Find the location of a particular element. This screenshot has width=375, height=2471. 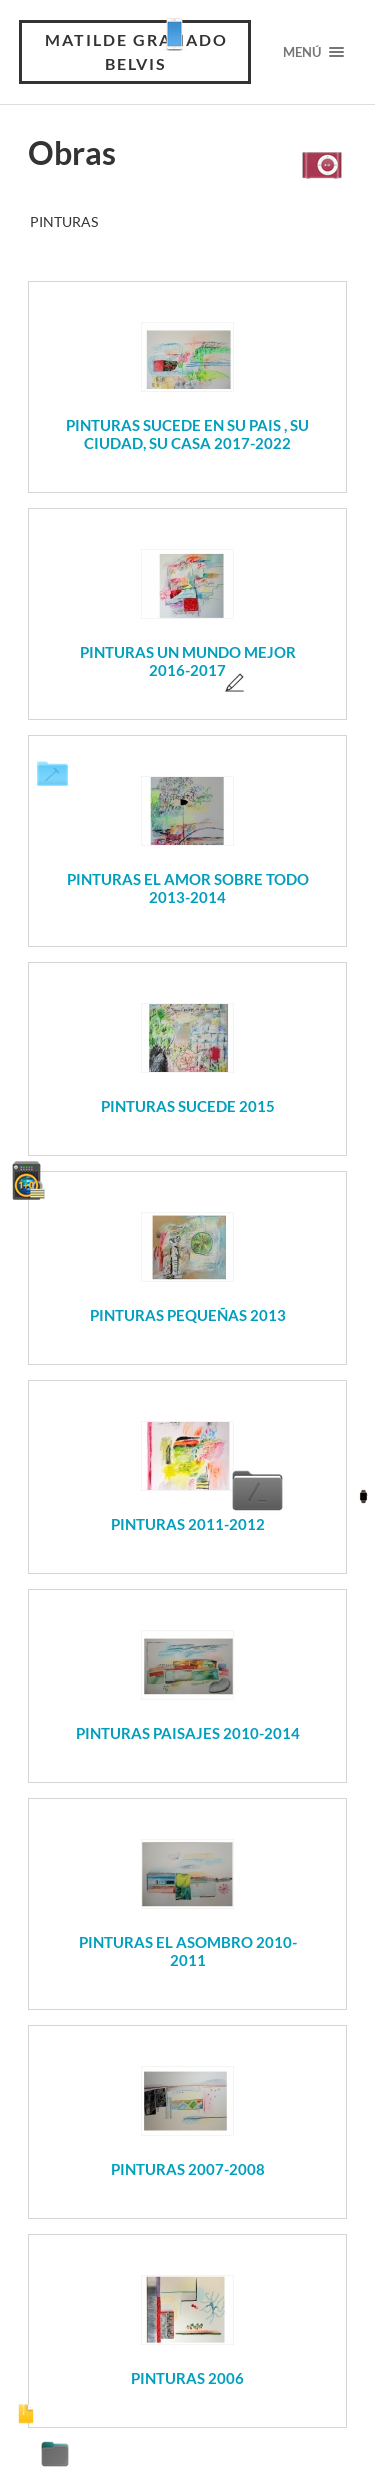

indicates a connected iPod shuffle device is located at coordinates (322, 158).